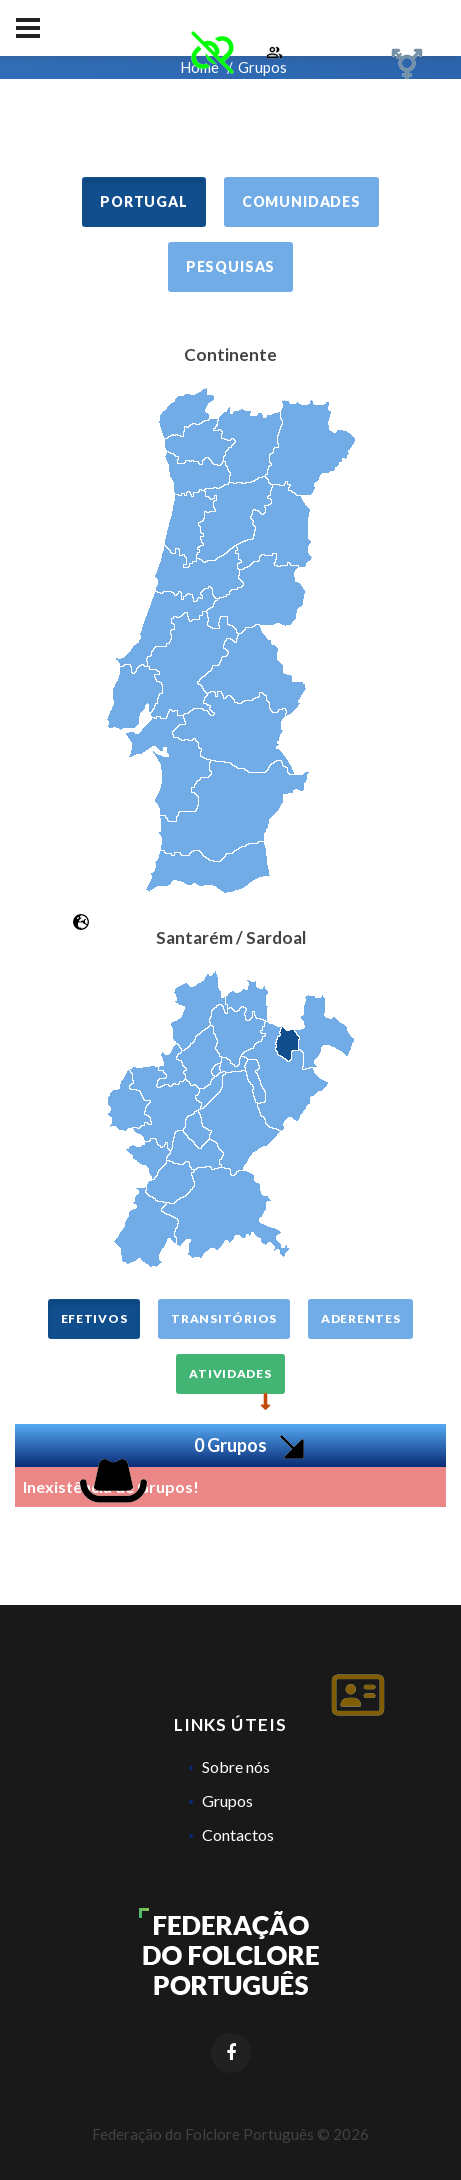 The height and width of the screenshot is (2180, 461). Describe the element at coordinates (113, 1482) in the screenshot. I see `select western or country theme` at that location.